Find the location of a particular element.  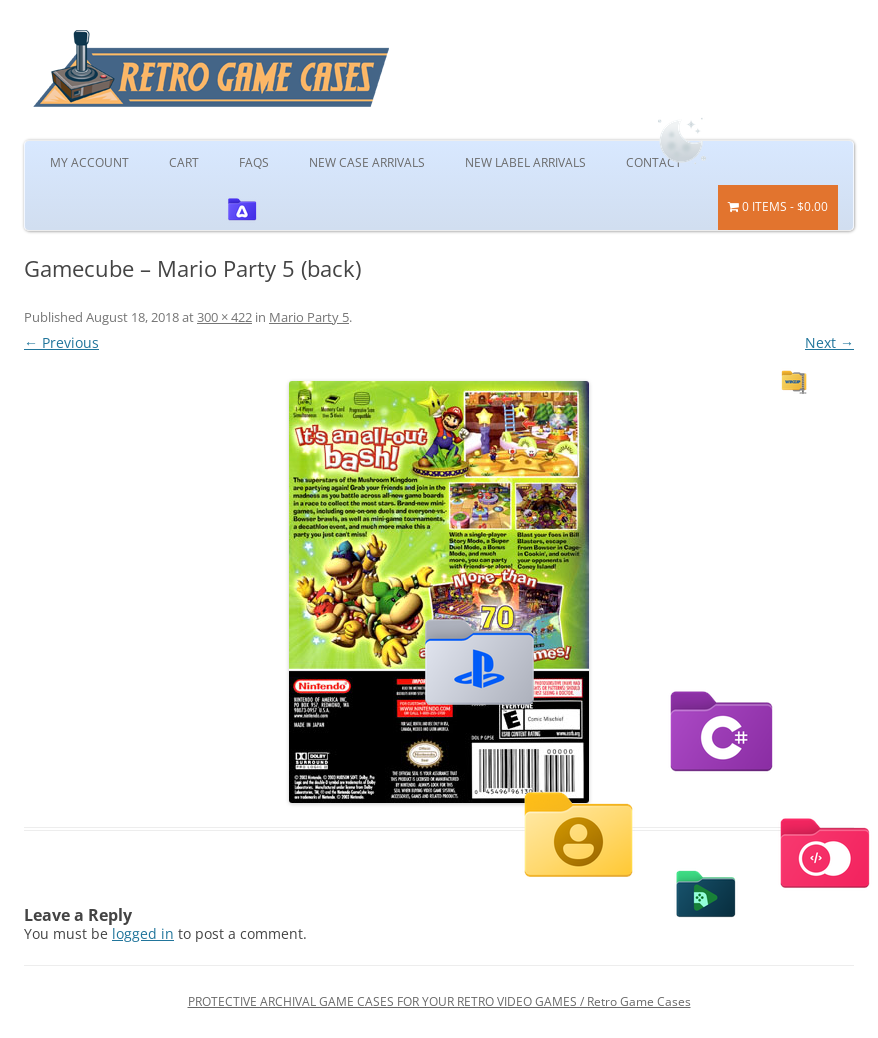

open folder containing C# project files is located at coordinates (721, 734).